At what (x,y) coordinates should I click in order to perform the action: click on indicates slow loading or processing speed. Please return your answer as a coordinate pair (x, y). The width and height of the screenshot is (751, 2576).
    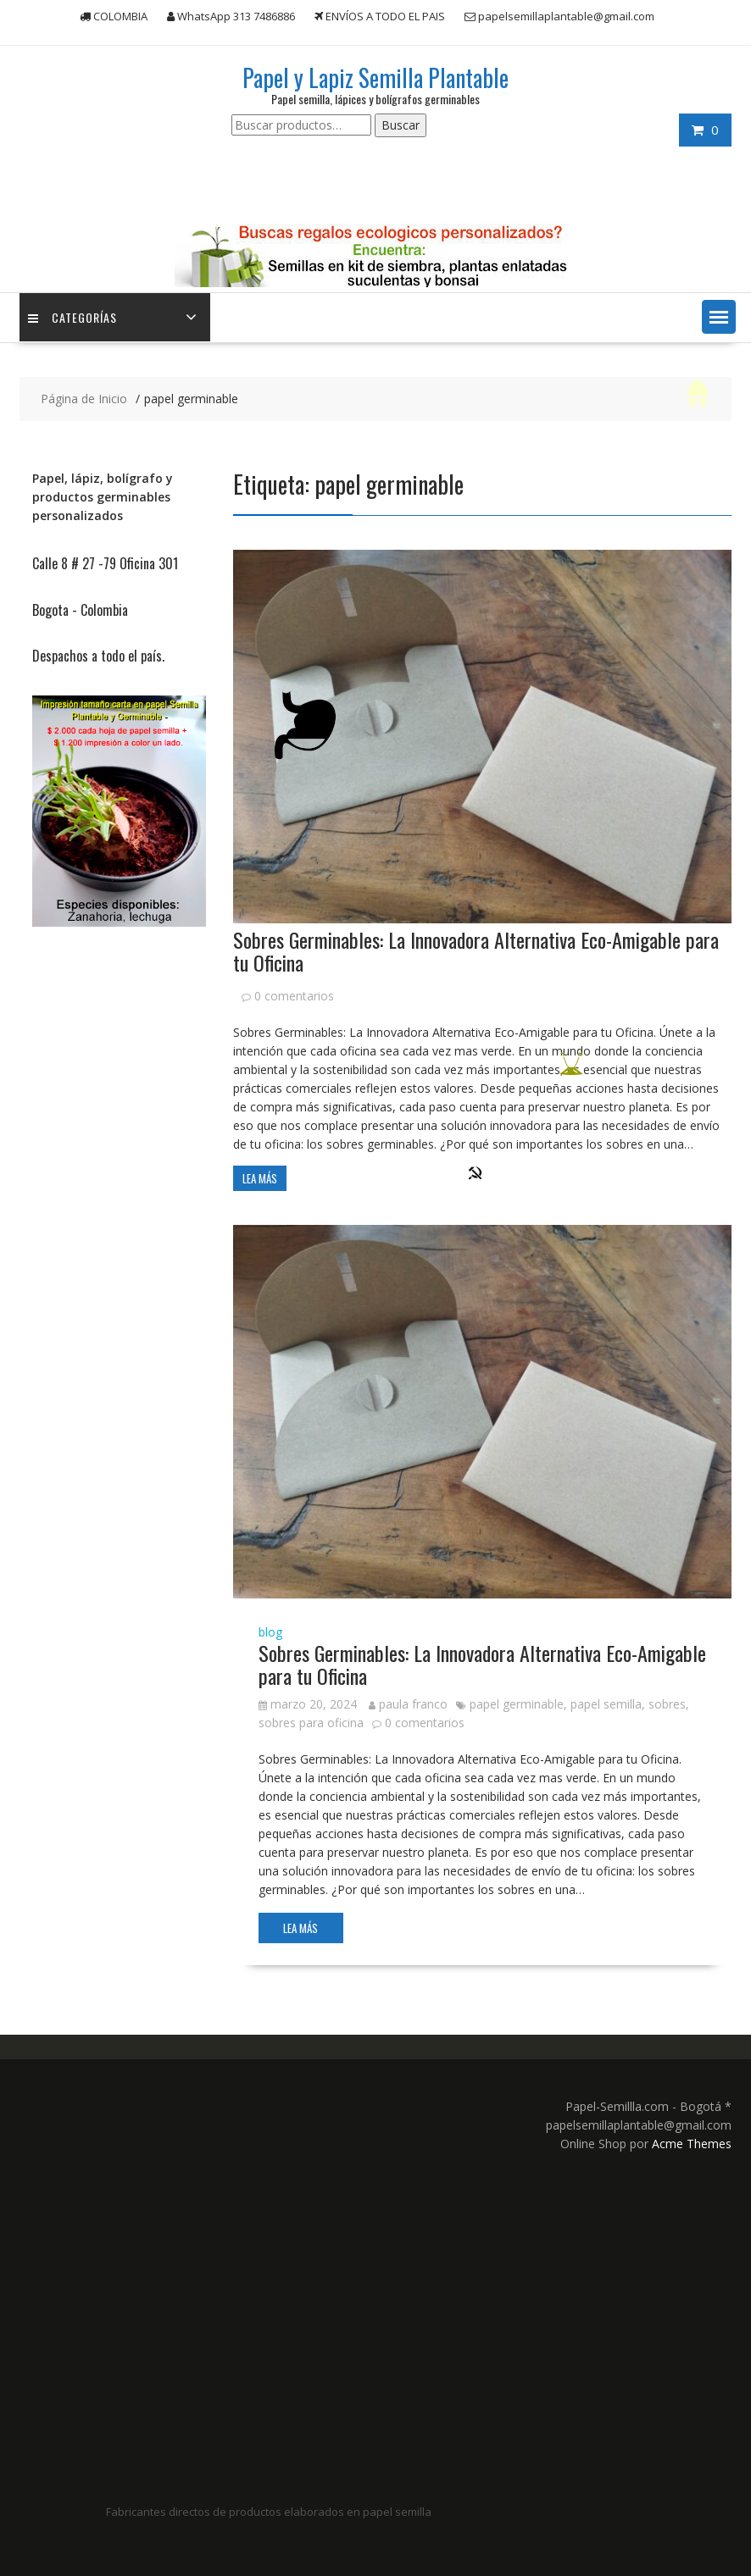
    Looking at the image, I should click on (571, 1063).